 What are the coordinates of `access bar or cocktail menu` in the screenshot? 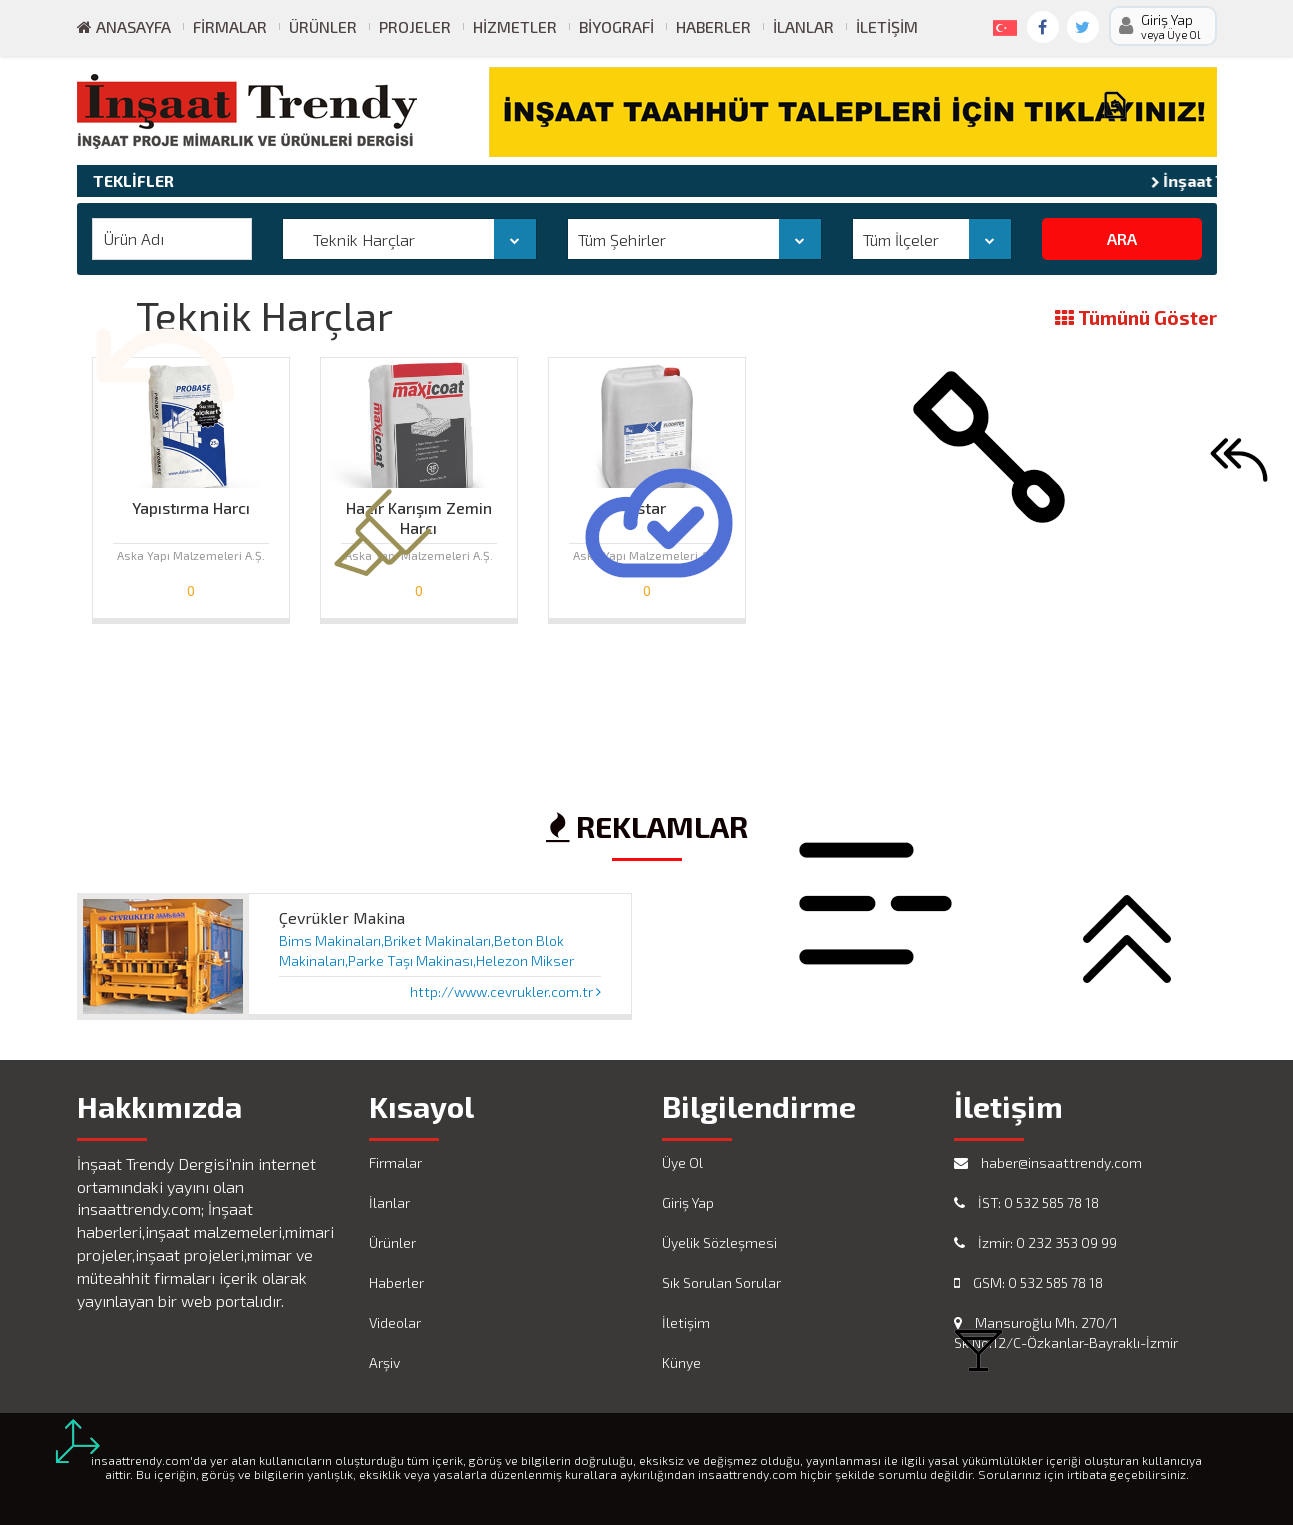 It's located at (978, 1350).